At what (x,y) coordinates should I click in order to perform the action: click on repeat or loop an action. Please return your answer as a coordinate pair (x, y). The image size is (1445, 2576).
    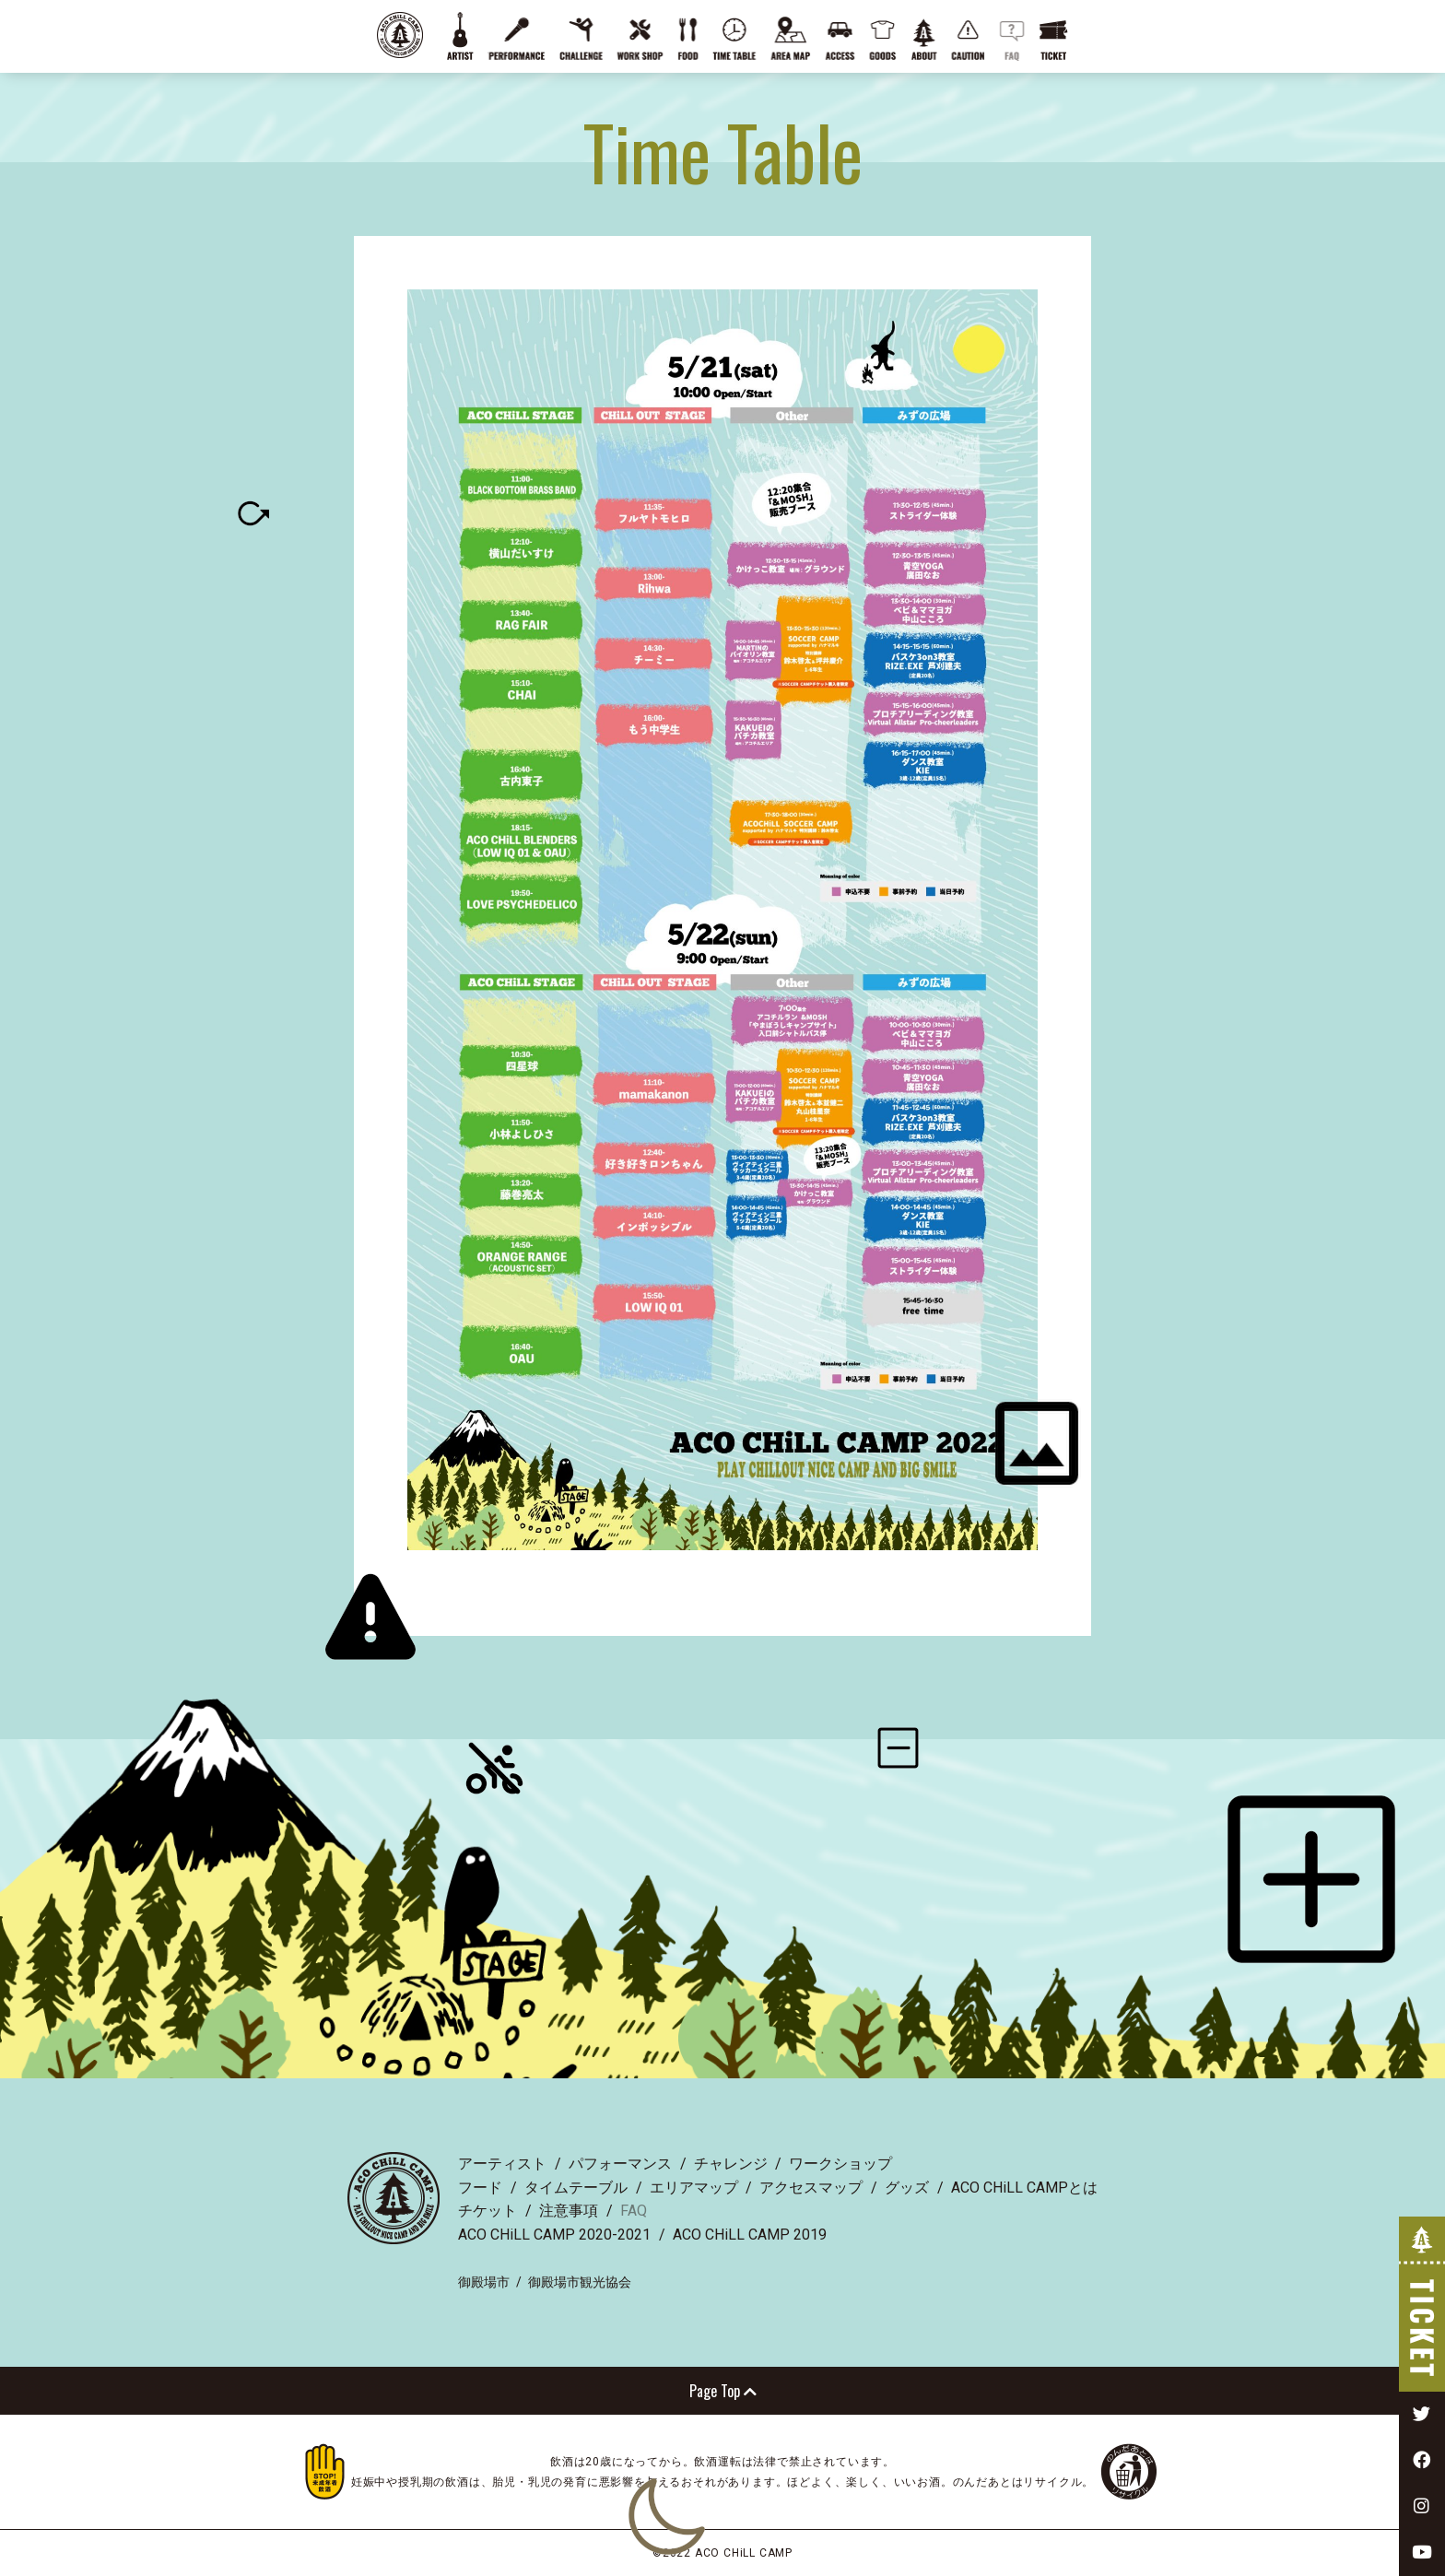
    Looking at the image, I should click on (253, 512).